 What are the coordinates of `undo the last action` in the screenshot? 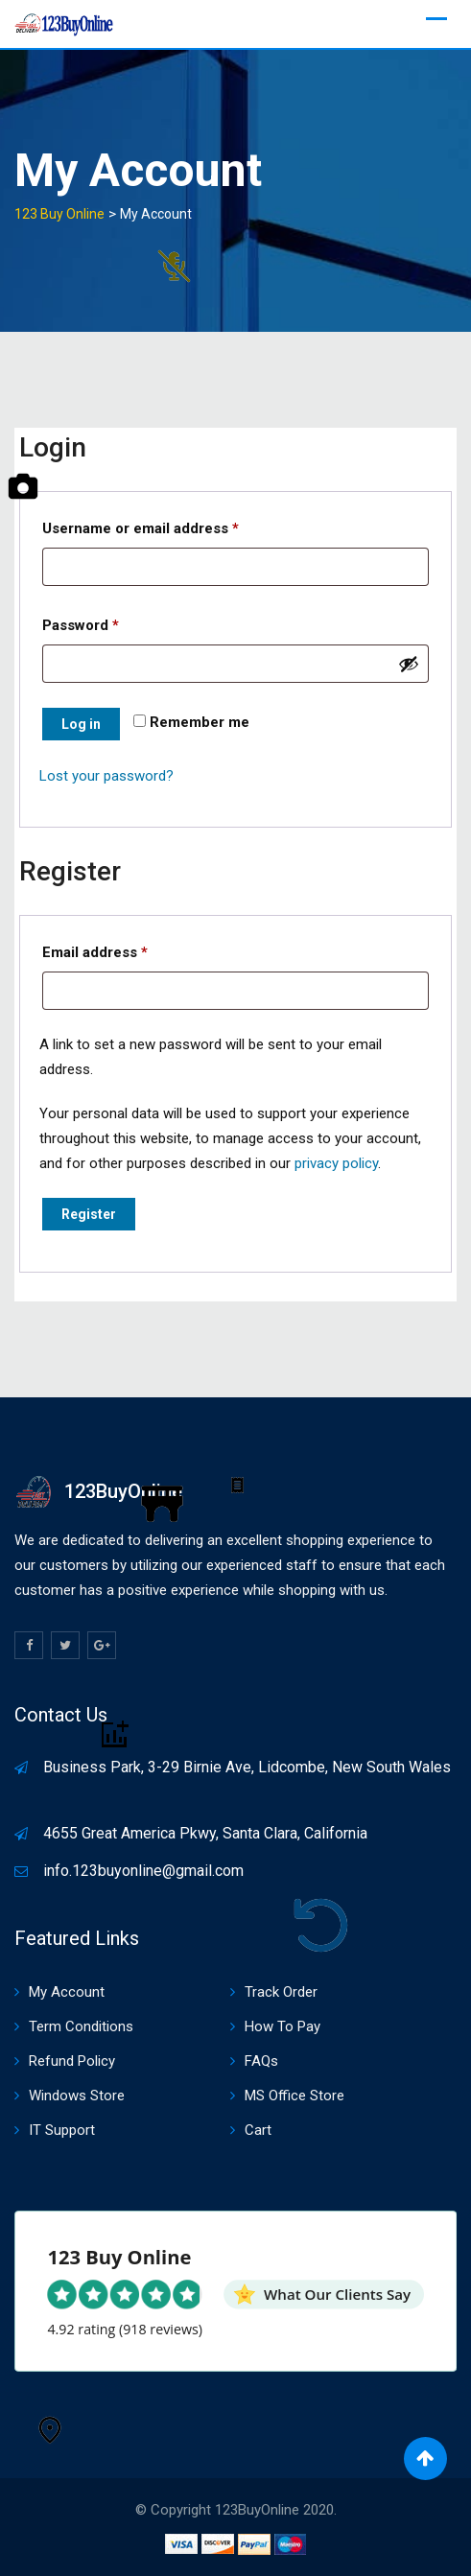 It's located at (320, 1925).